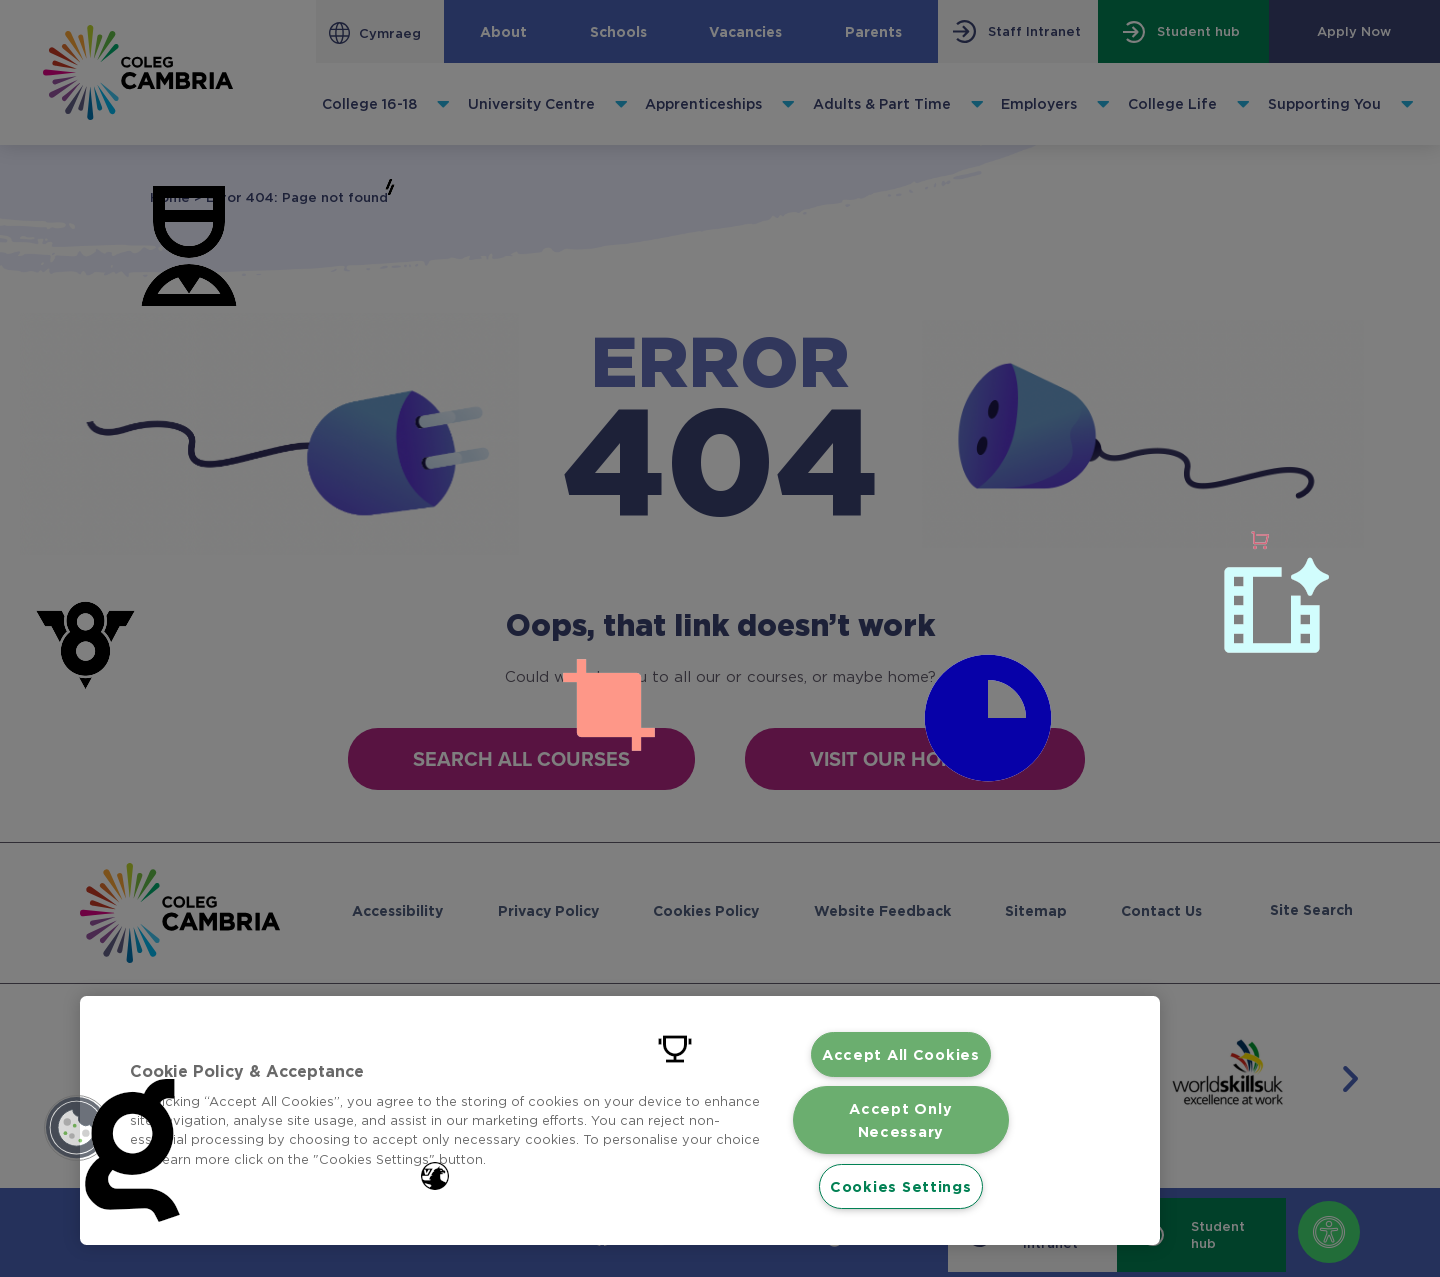 This screenshot has height=1277, width=1440. I want to click on view achievements or awards, so click(675, 1049).